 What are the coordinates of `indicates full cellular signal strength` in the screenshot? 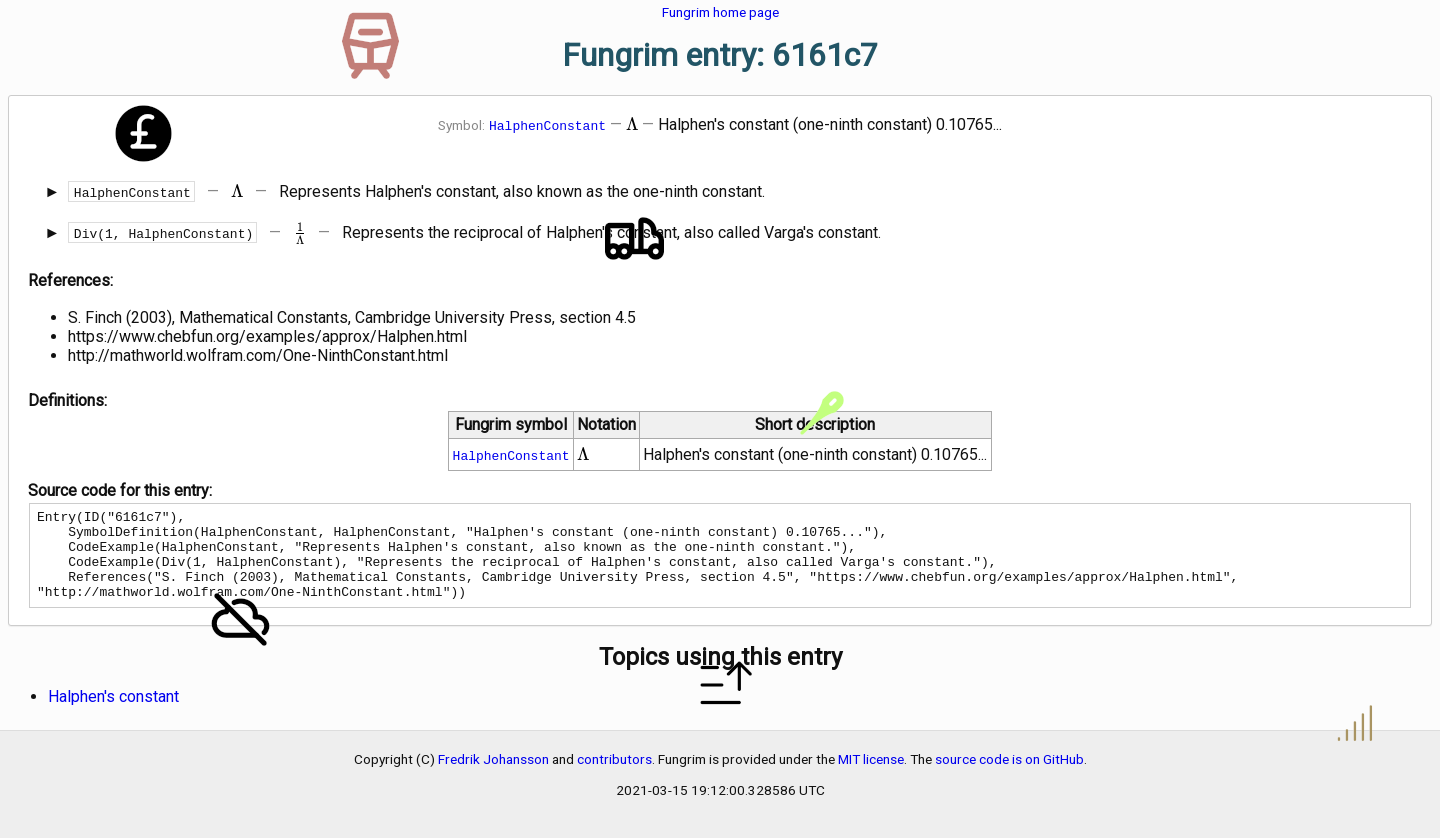 It's located at (1356, 725).